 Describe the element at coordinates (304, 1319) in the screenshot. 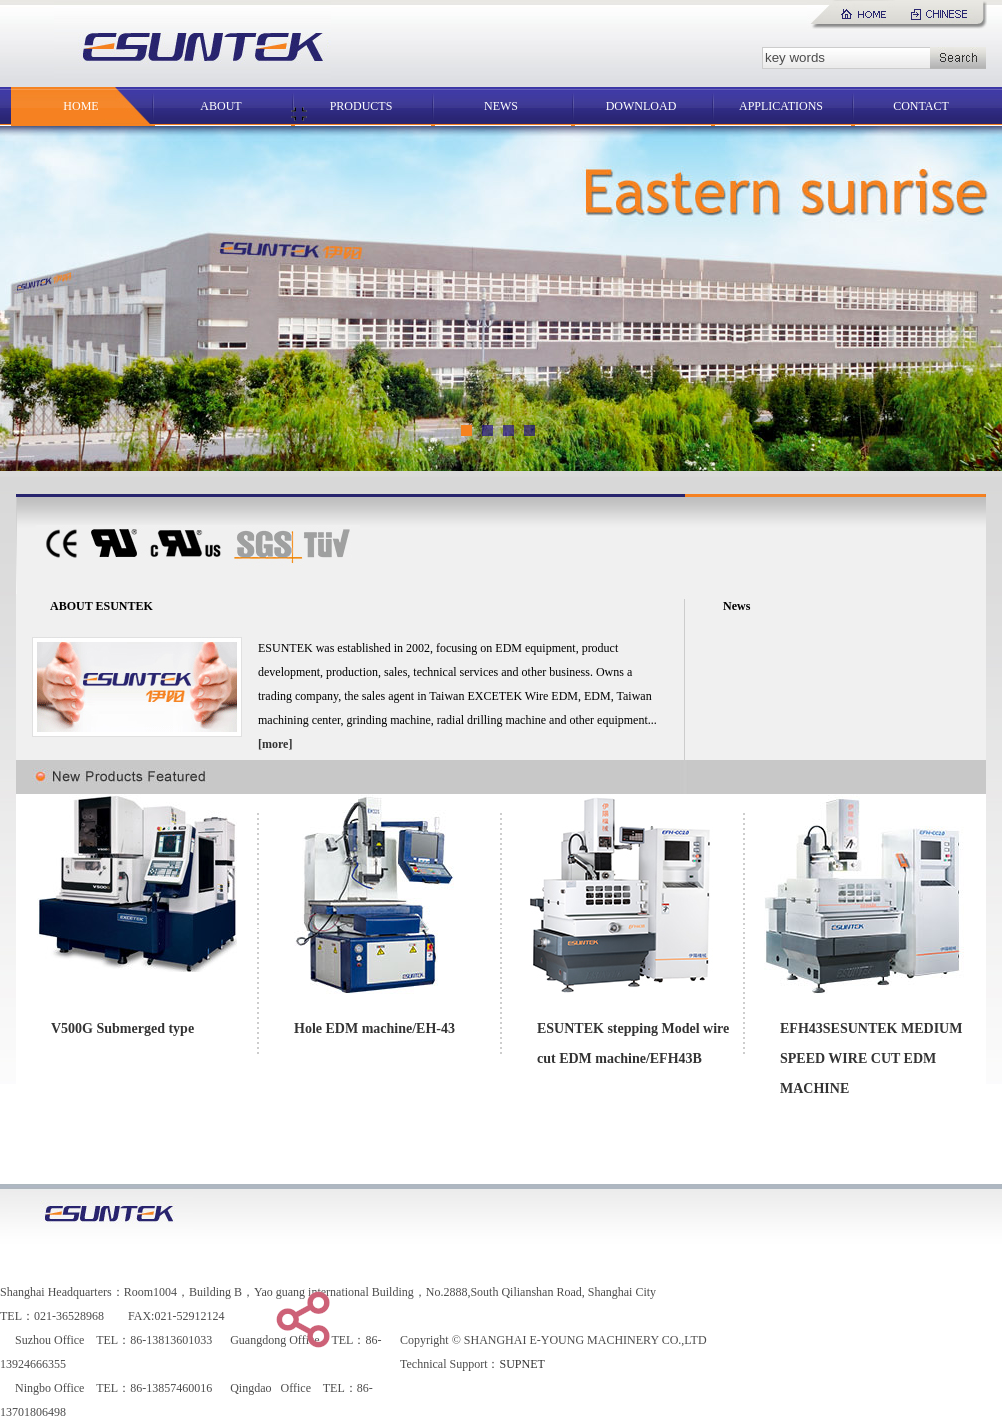

I see `share this content` at that location.